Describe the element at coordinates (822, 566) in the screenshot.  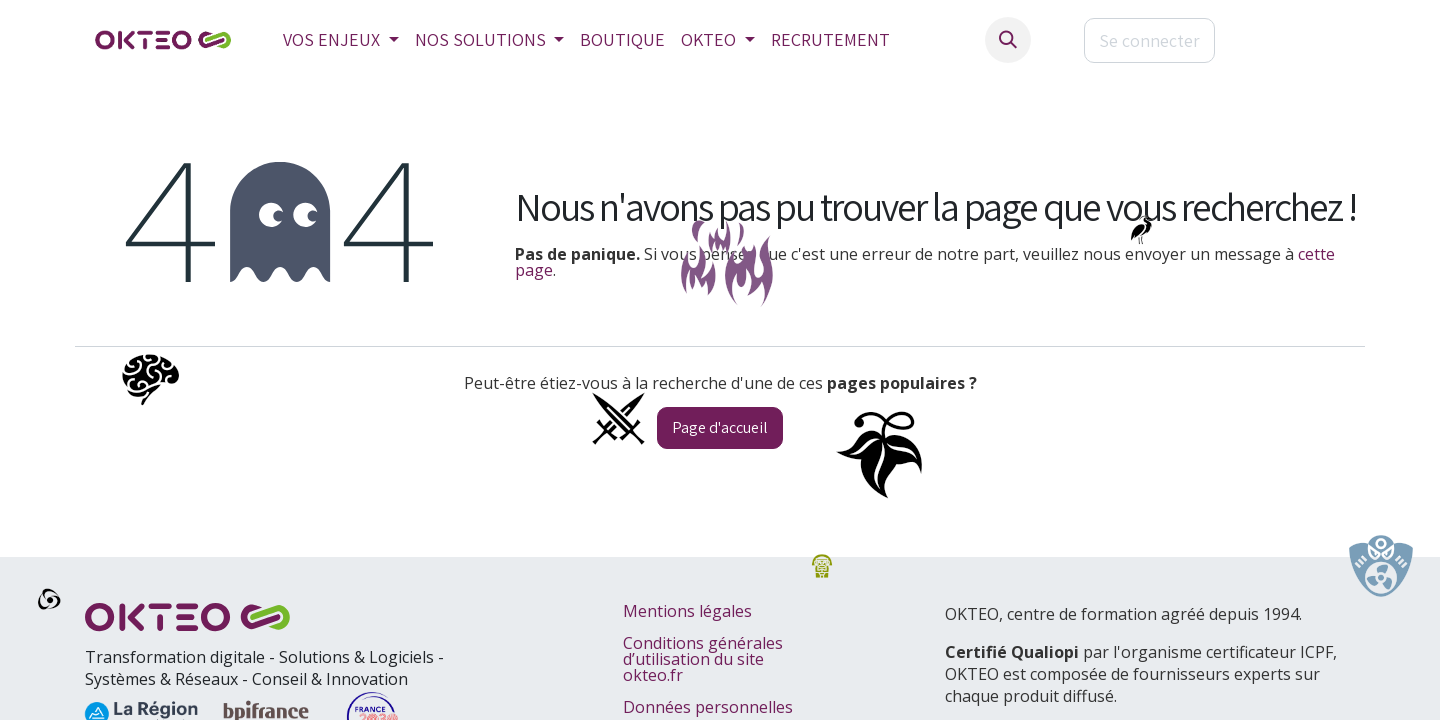
I see `view colombian cultural artifacts` at that location.